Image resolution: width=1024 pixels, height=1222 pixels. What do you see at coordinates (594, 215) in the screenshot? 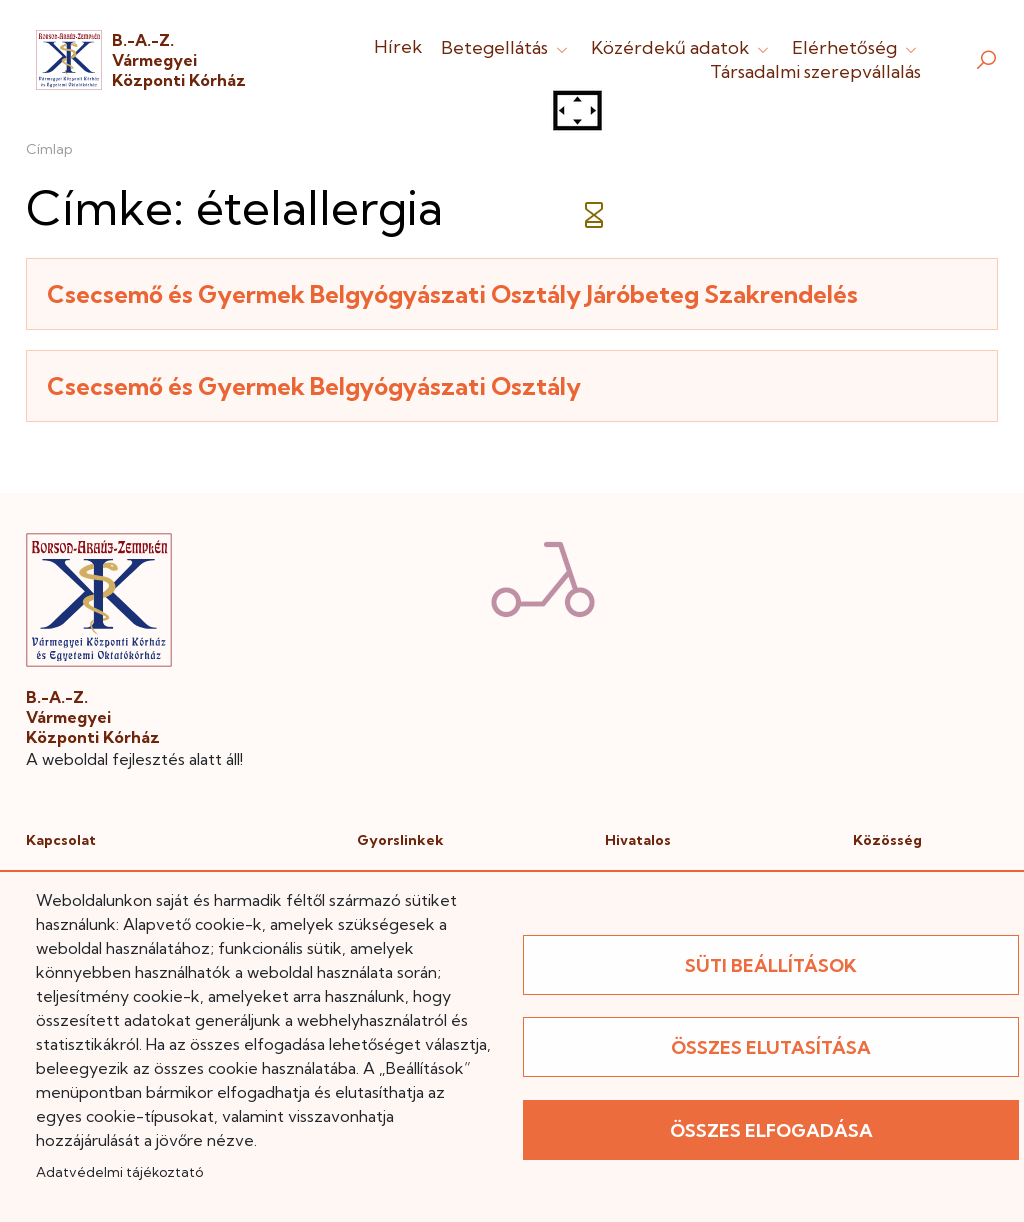
I see `indicates time is running low` at bounding box center [594, 215].